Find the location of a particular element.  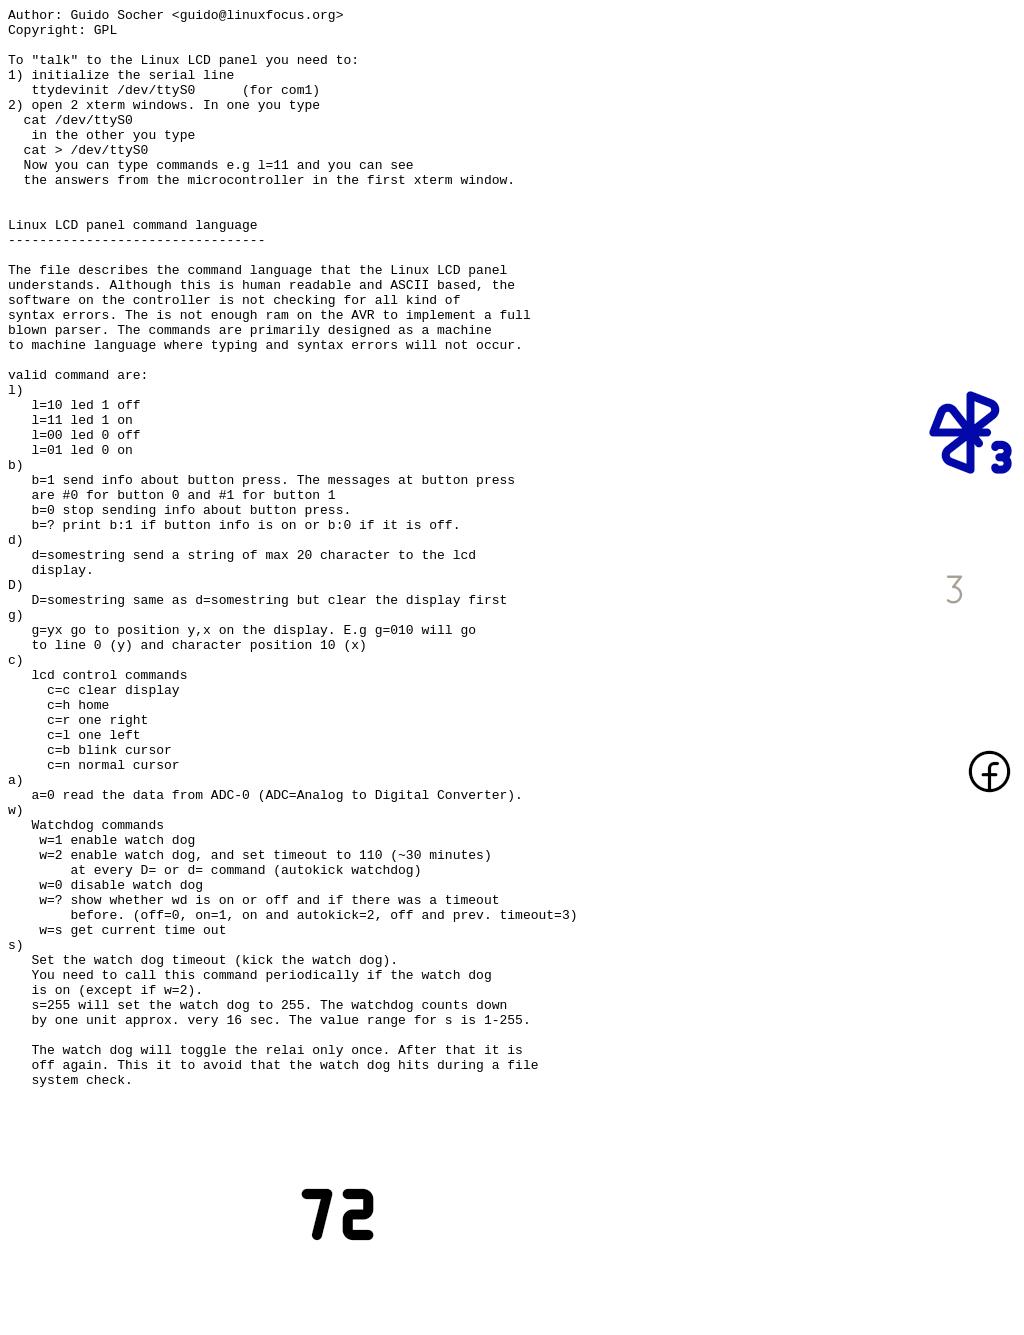

link to Facebook profile or page is located at coordinates (989, 771).